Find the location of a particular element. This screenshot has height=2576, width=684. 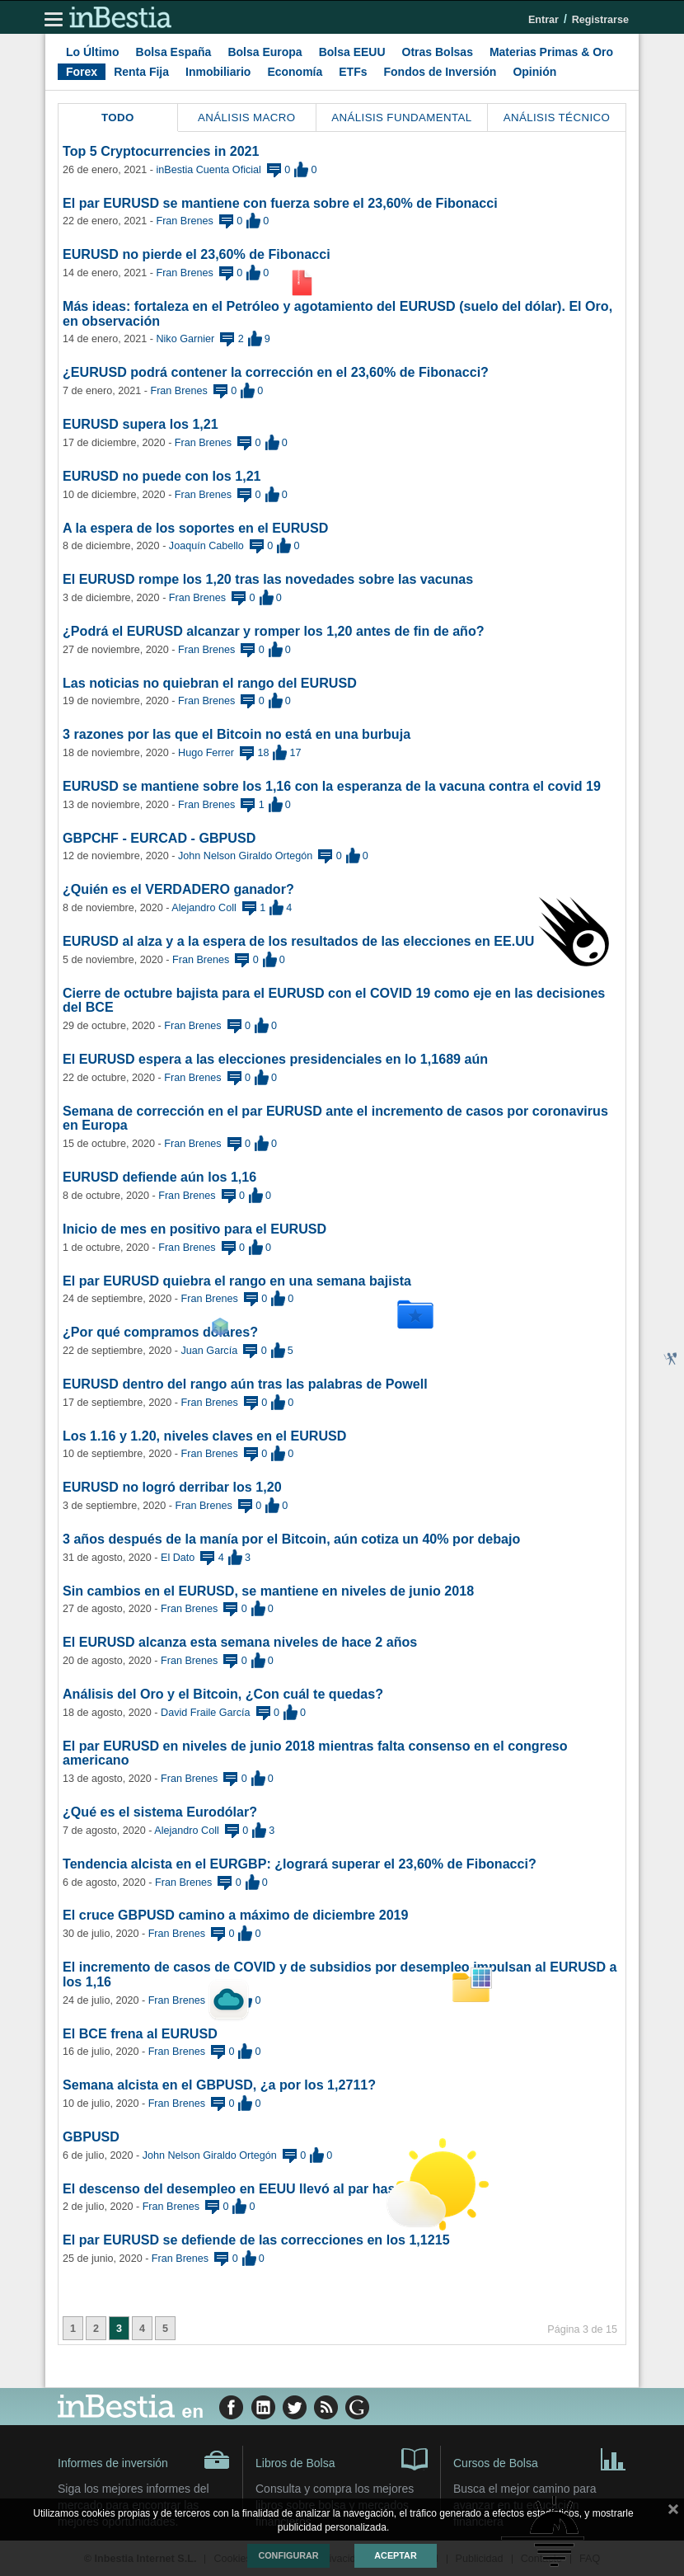

indicates a falling or dropping game element is located at coordinates (574, 931).